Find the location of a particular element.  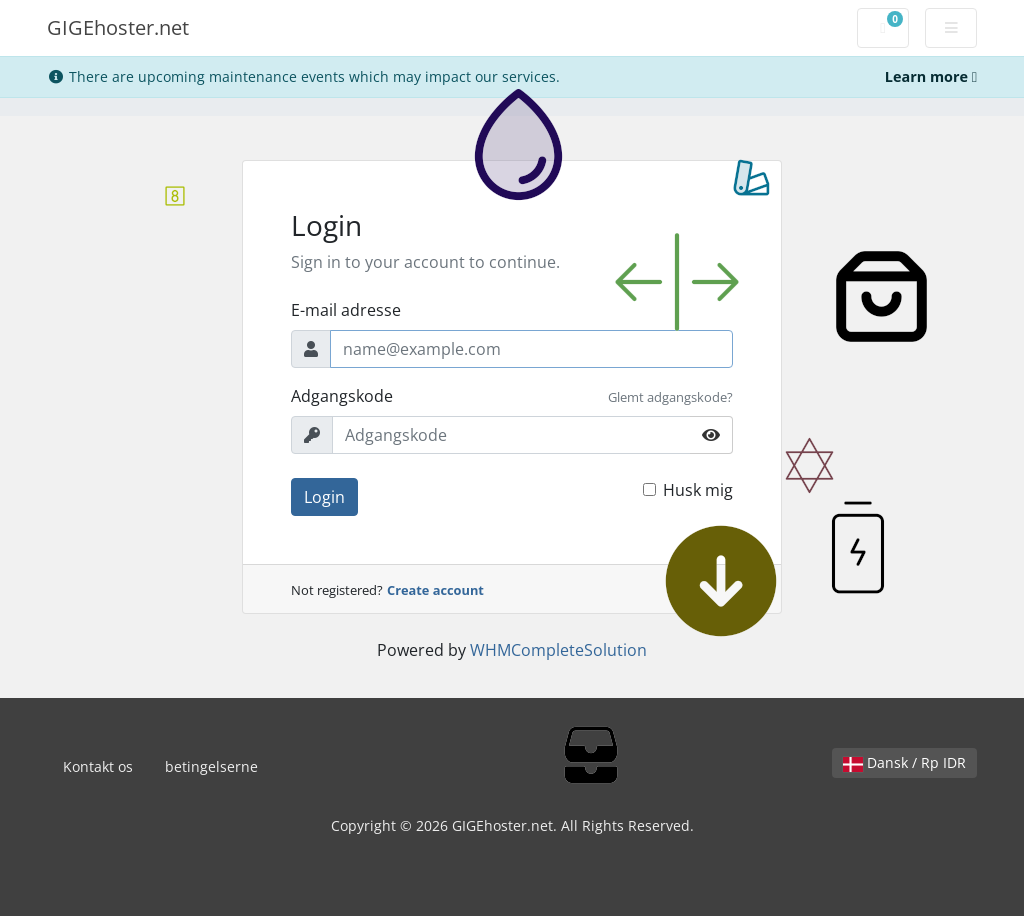

view your shopping bag is located at coordinates (881, 296).